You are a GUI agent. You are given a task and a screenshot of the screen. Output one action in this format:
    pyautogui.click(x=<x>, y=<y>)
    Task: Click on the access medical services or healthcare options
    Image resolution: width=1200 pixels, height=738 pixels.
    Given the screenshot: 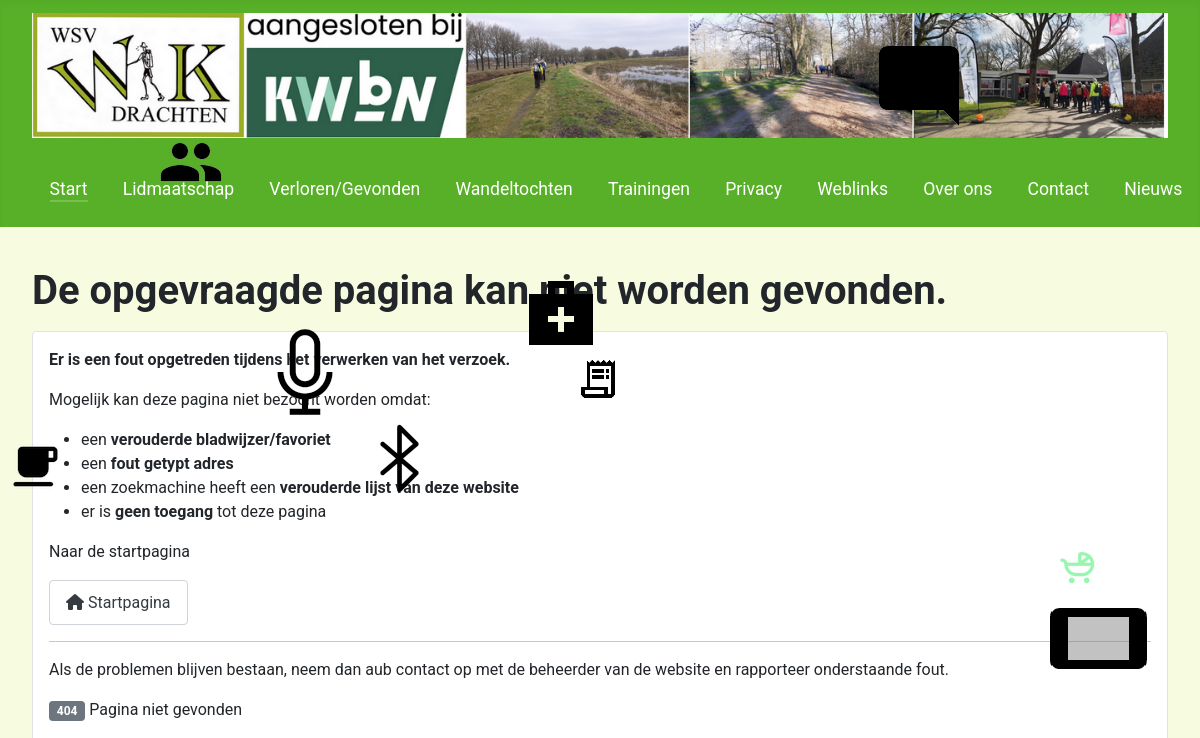 What is the action you would take?
    pyautogui.click(x=561, y=313)
    